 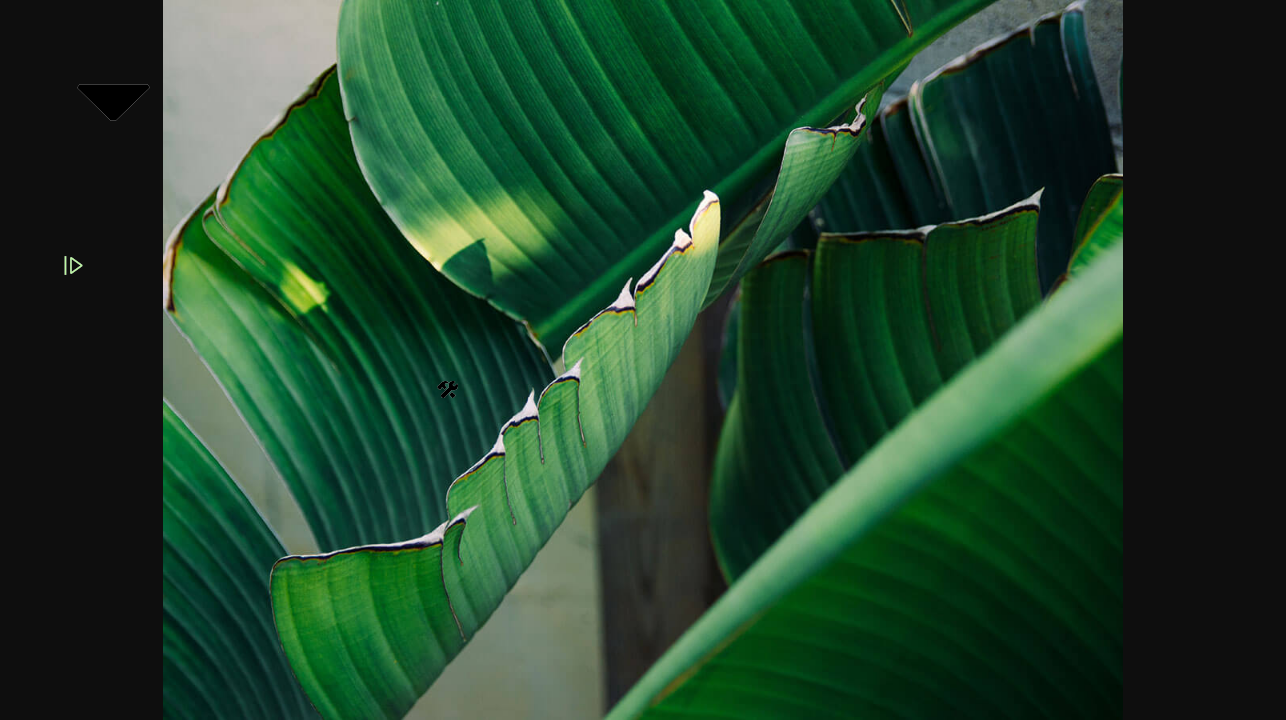 What do you see at coordinates (447, 389) in the screenshot?
I see `access settings or configuration options` at bounding box center [447, 389].